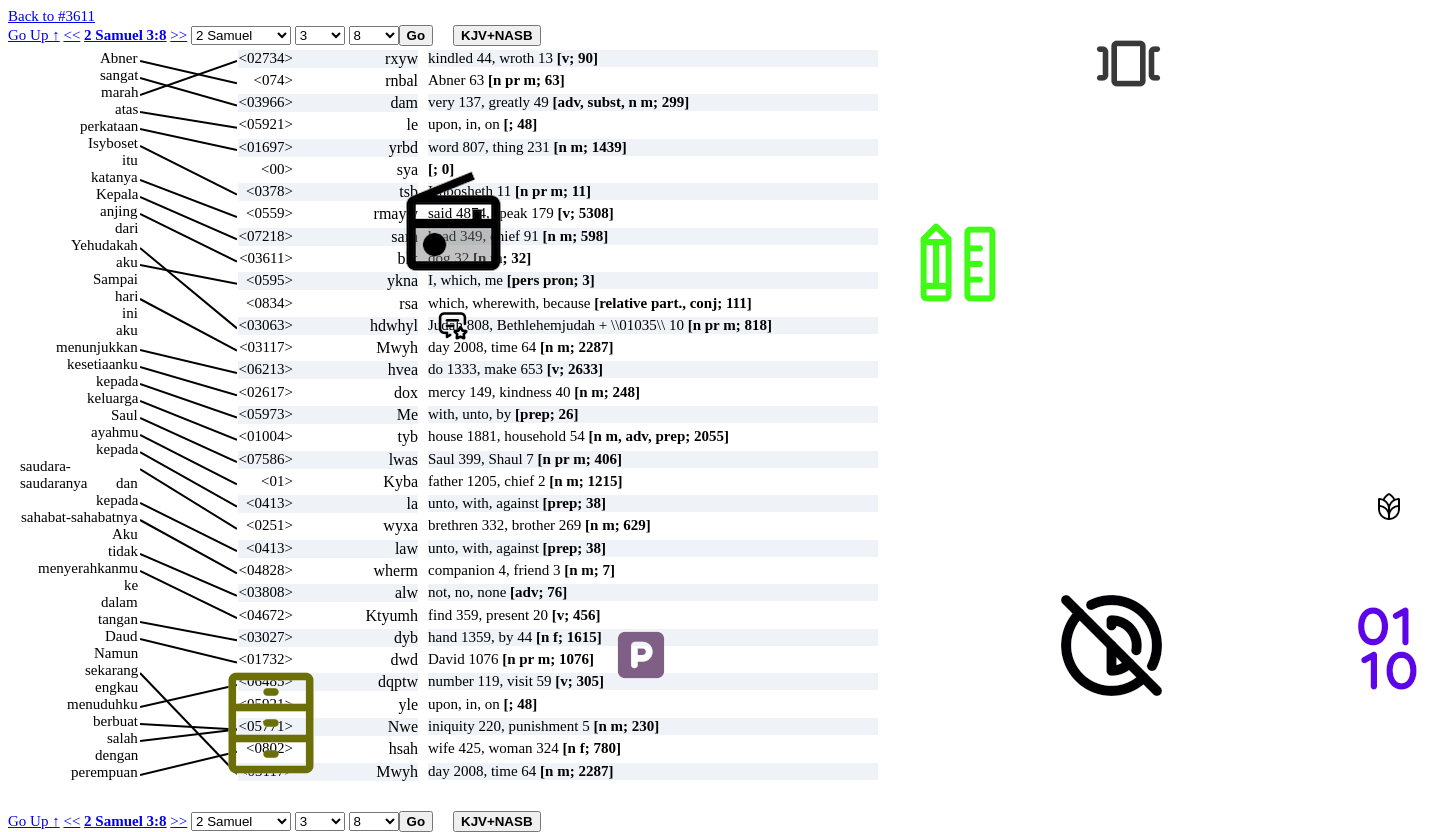  What do you see at coordinates (1386, 648) in the screenshot?
I see `view or edit binary data` at bounding box center [1386, 648].